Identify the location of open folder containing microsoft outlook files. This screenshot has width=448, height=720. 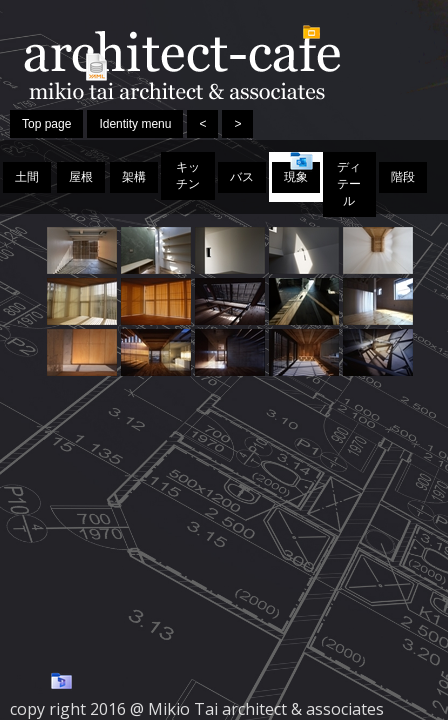
(301, 161).